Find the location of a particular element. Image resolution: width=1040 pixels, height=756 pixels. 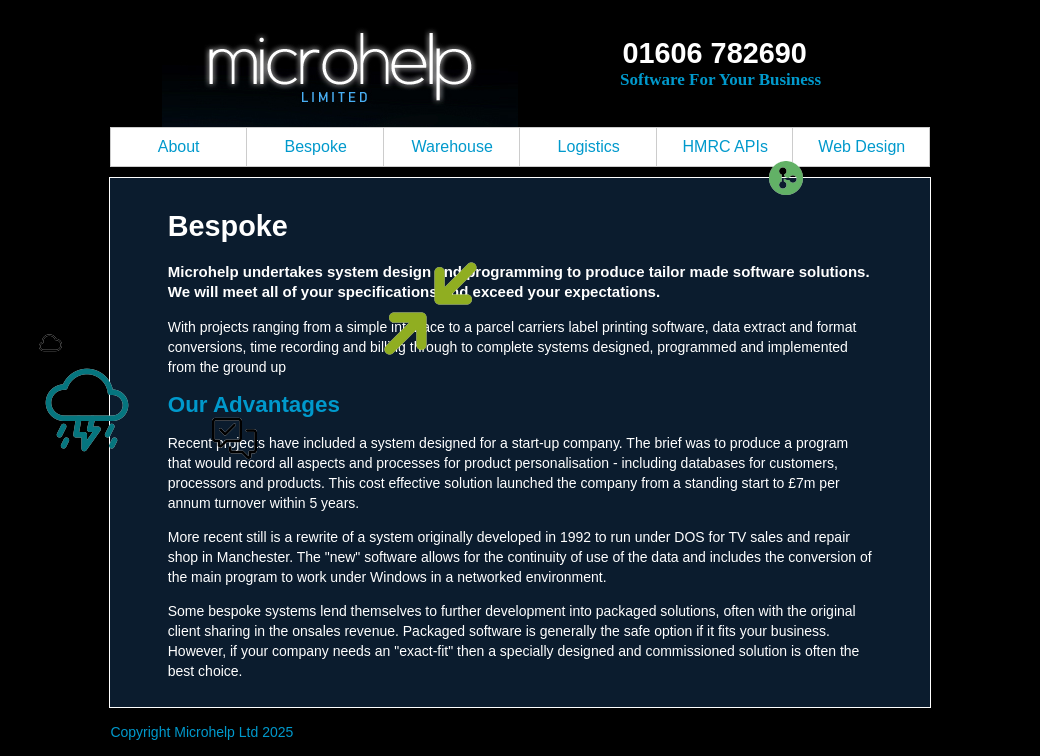

minimize or collapse the current window is located at coordinates (430, 308).